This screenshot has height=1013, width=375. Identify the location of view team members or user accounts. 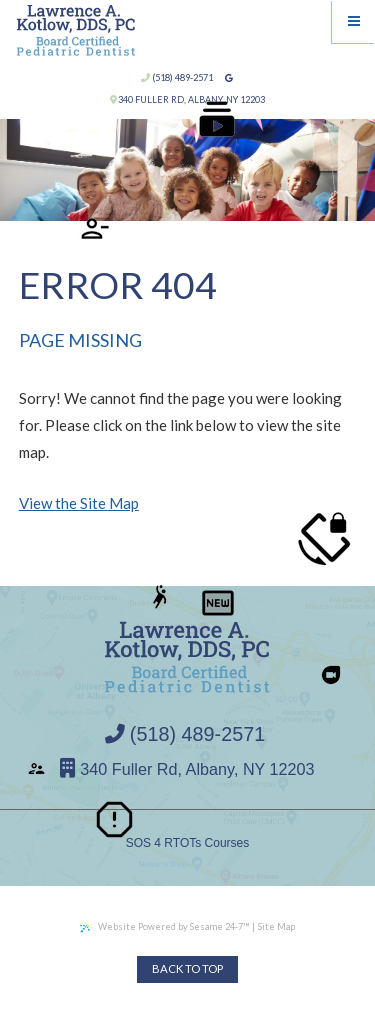
(36, 768).